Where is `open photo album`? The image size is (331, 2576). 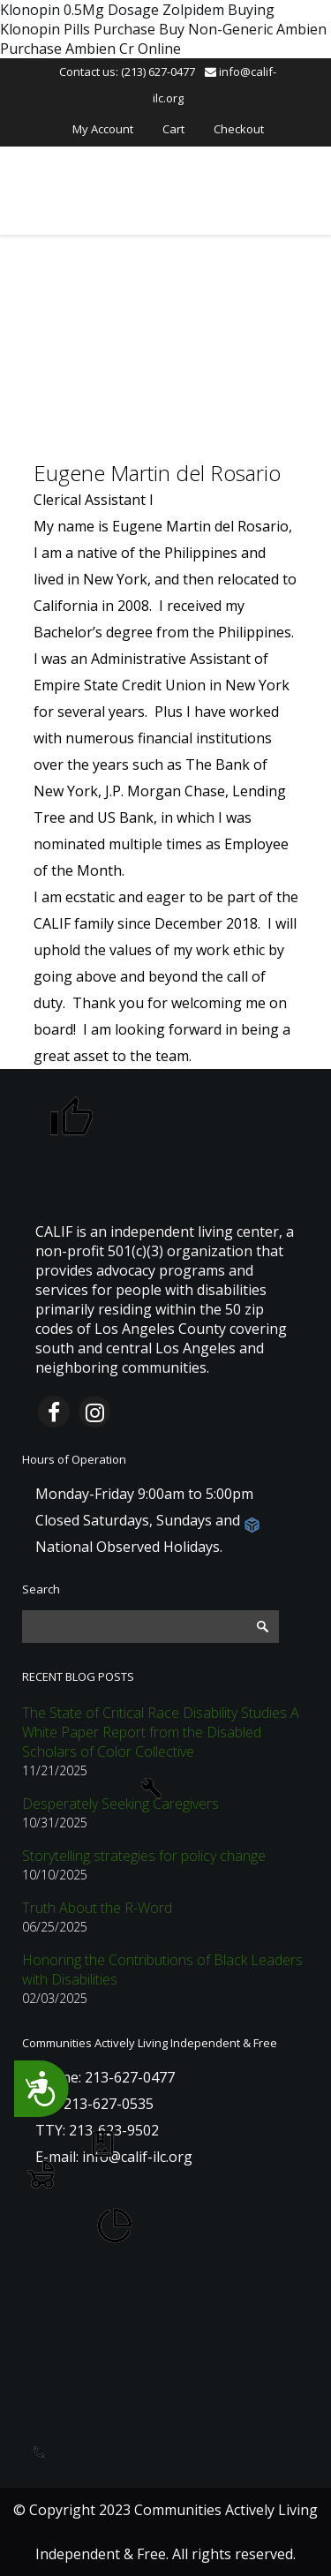
open photo album is located at coordinates (102, 2143).